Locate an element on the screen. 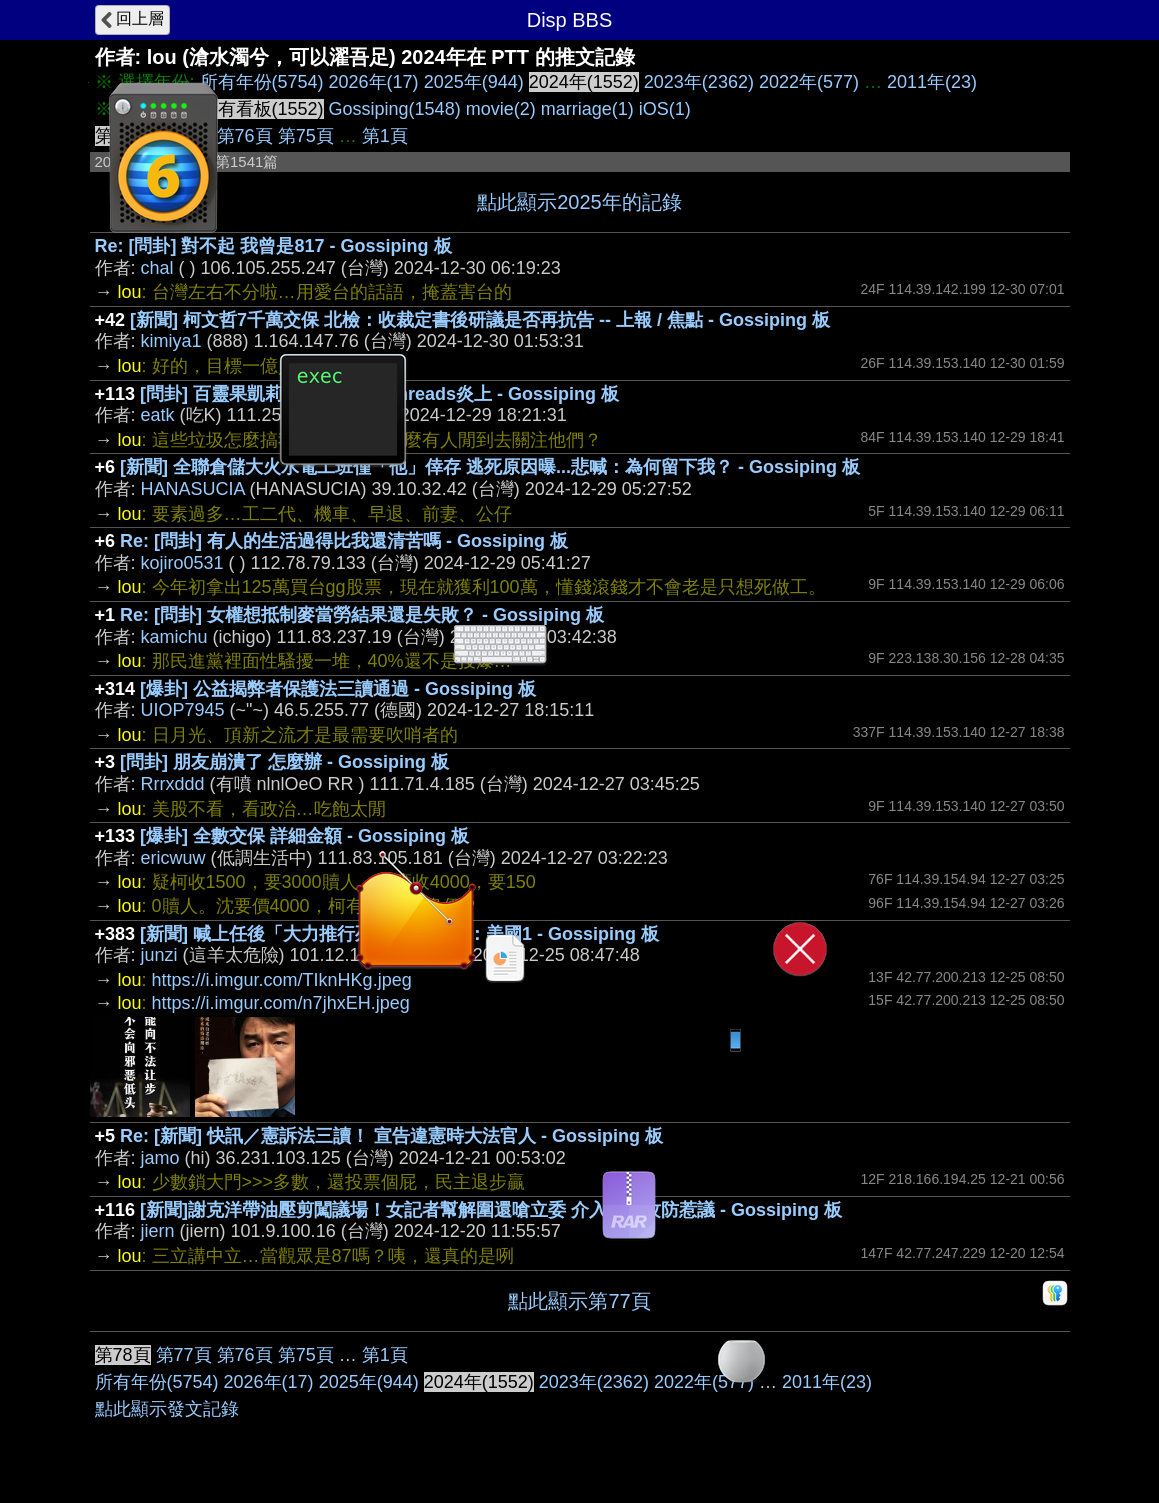 Image resolution: width=1159 pixels, height=1503 pixels. a compressed RAR archive file is located at coordinates (629, 1205).